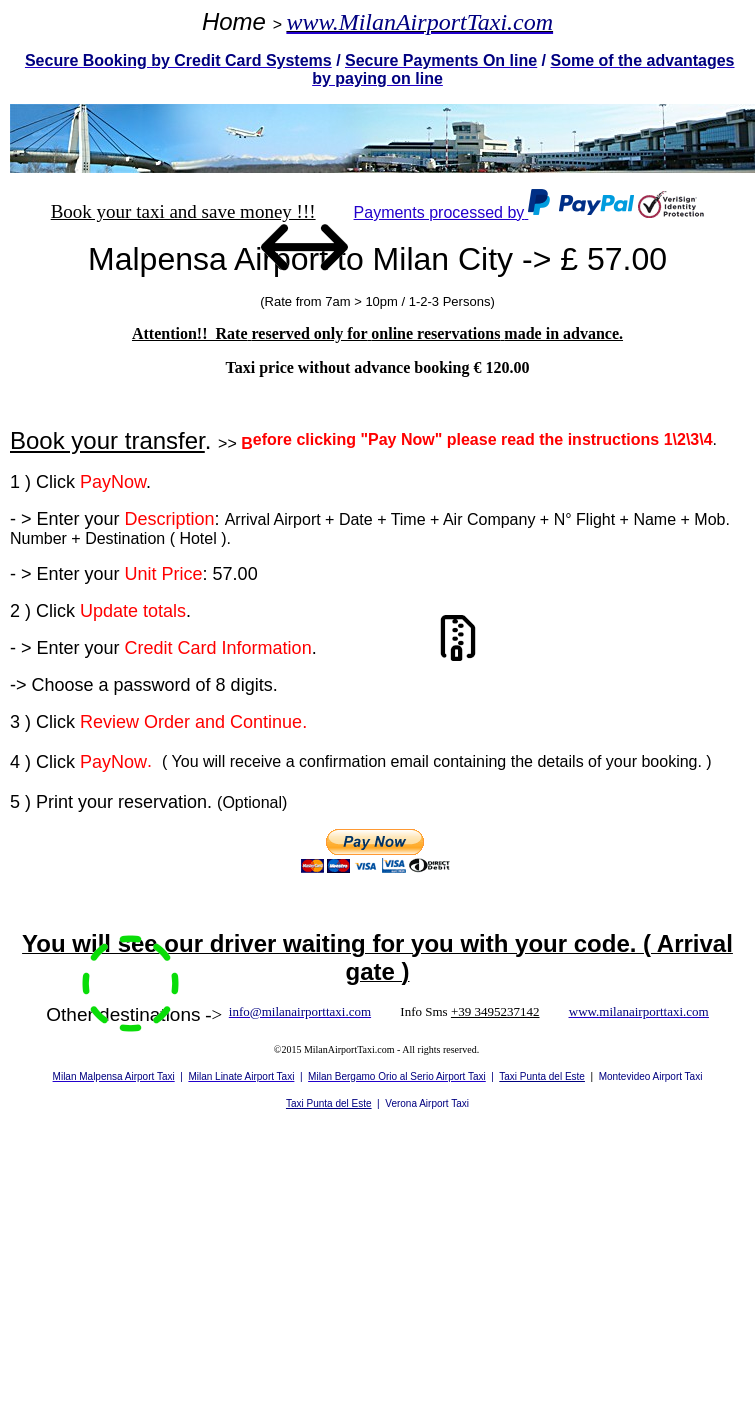 The width and height of the screenshot is (755, 1407). Describe the element at coordinates (458, 638) in the screenshot. I see `view or open a compressed zip file` at that location.